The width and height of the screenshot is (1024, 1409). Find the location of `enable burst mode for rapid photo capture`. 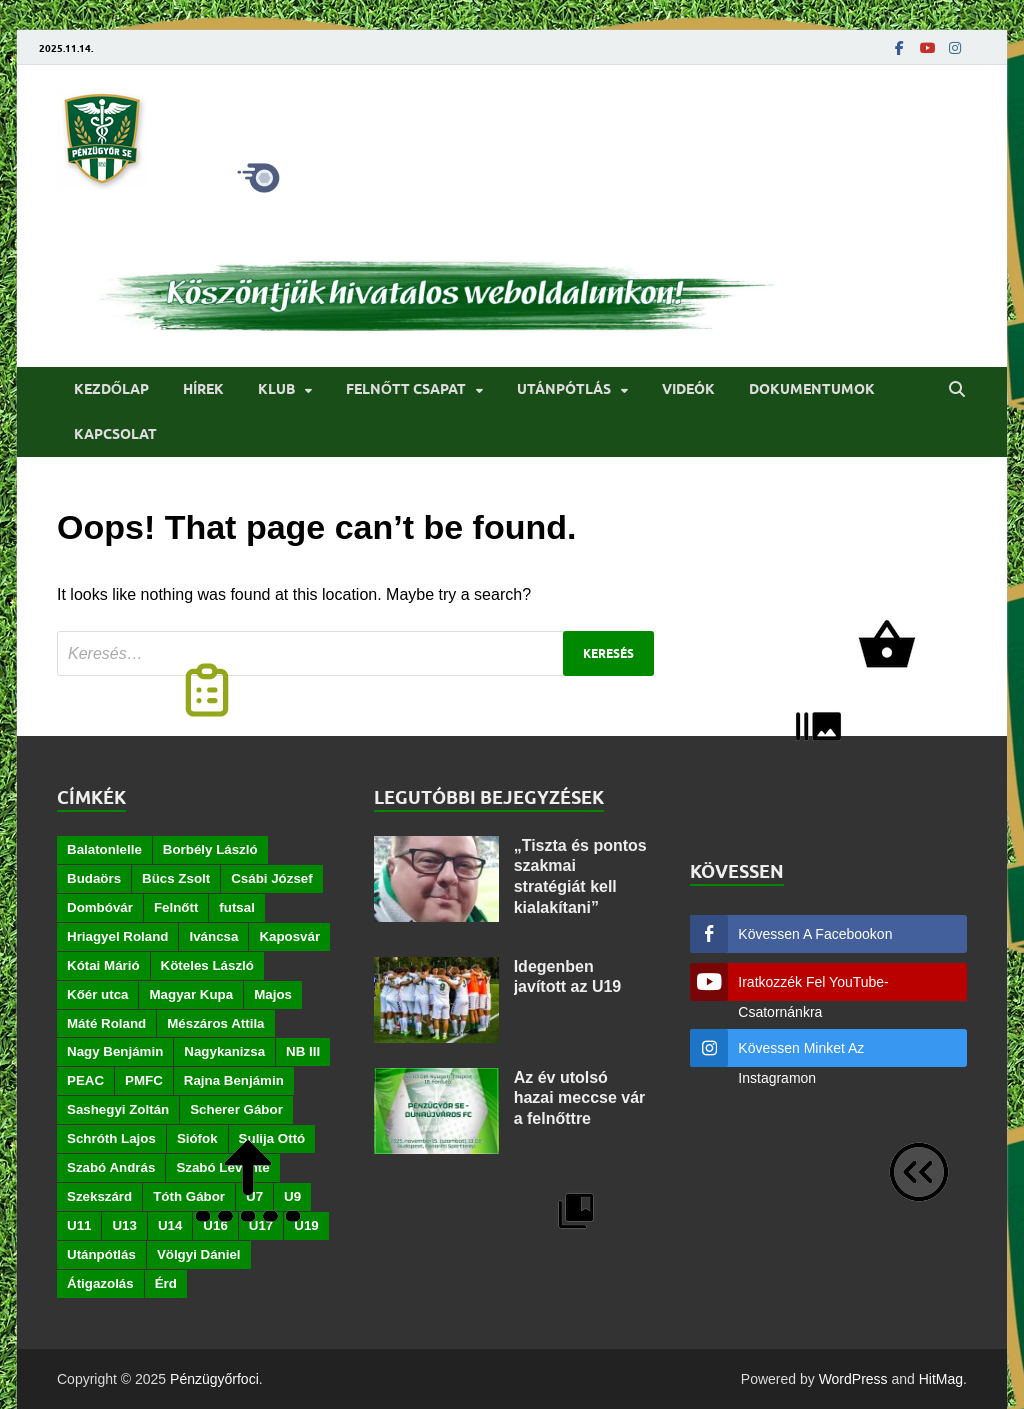

enable burst mode for rapid photo capture is located at coordinates (818, 726).